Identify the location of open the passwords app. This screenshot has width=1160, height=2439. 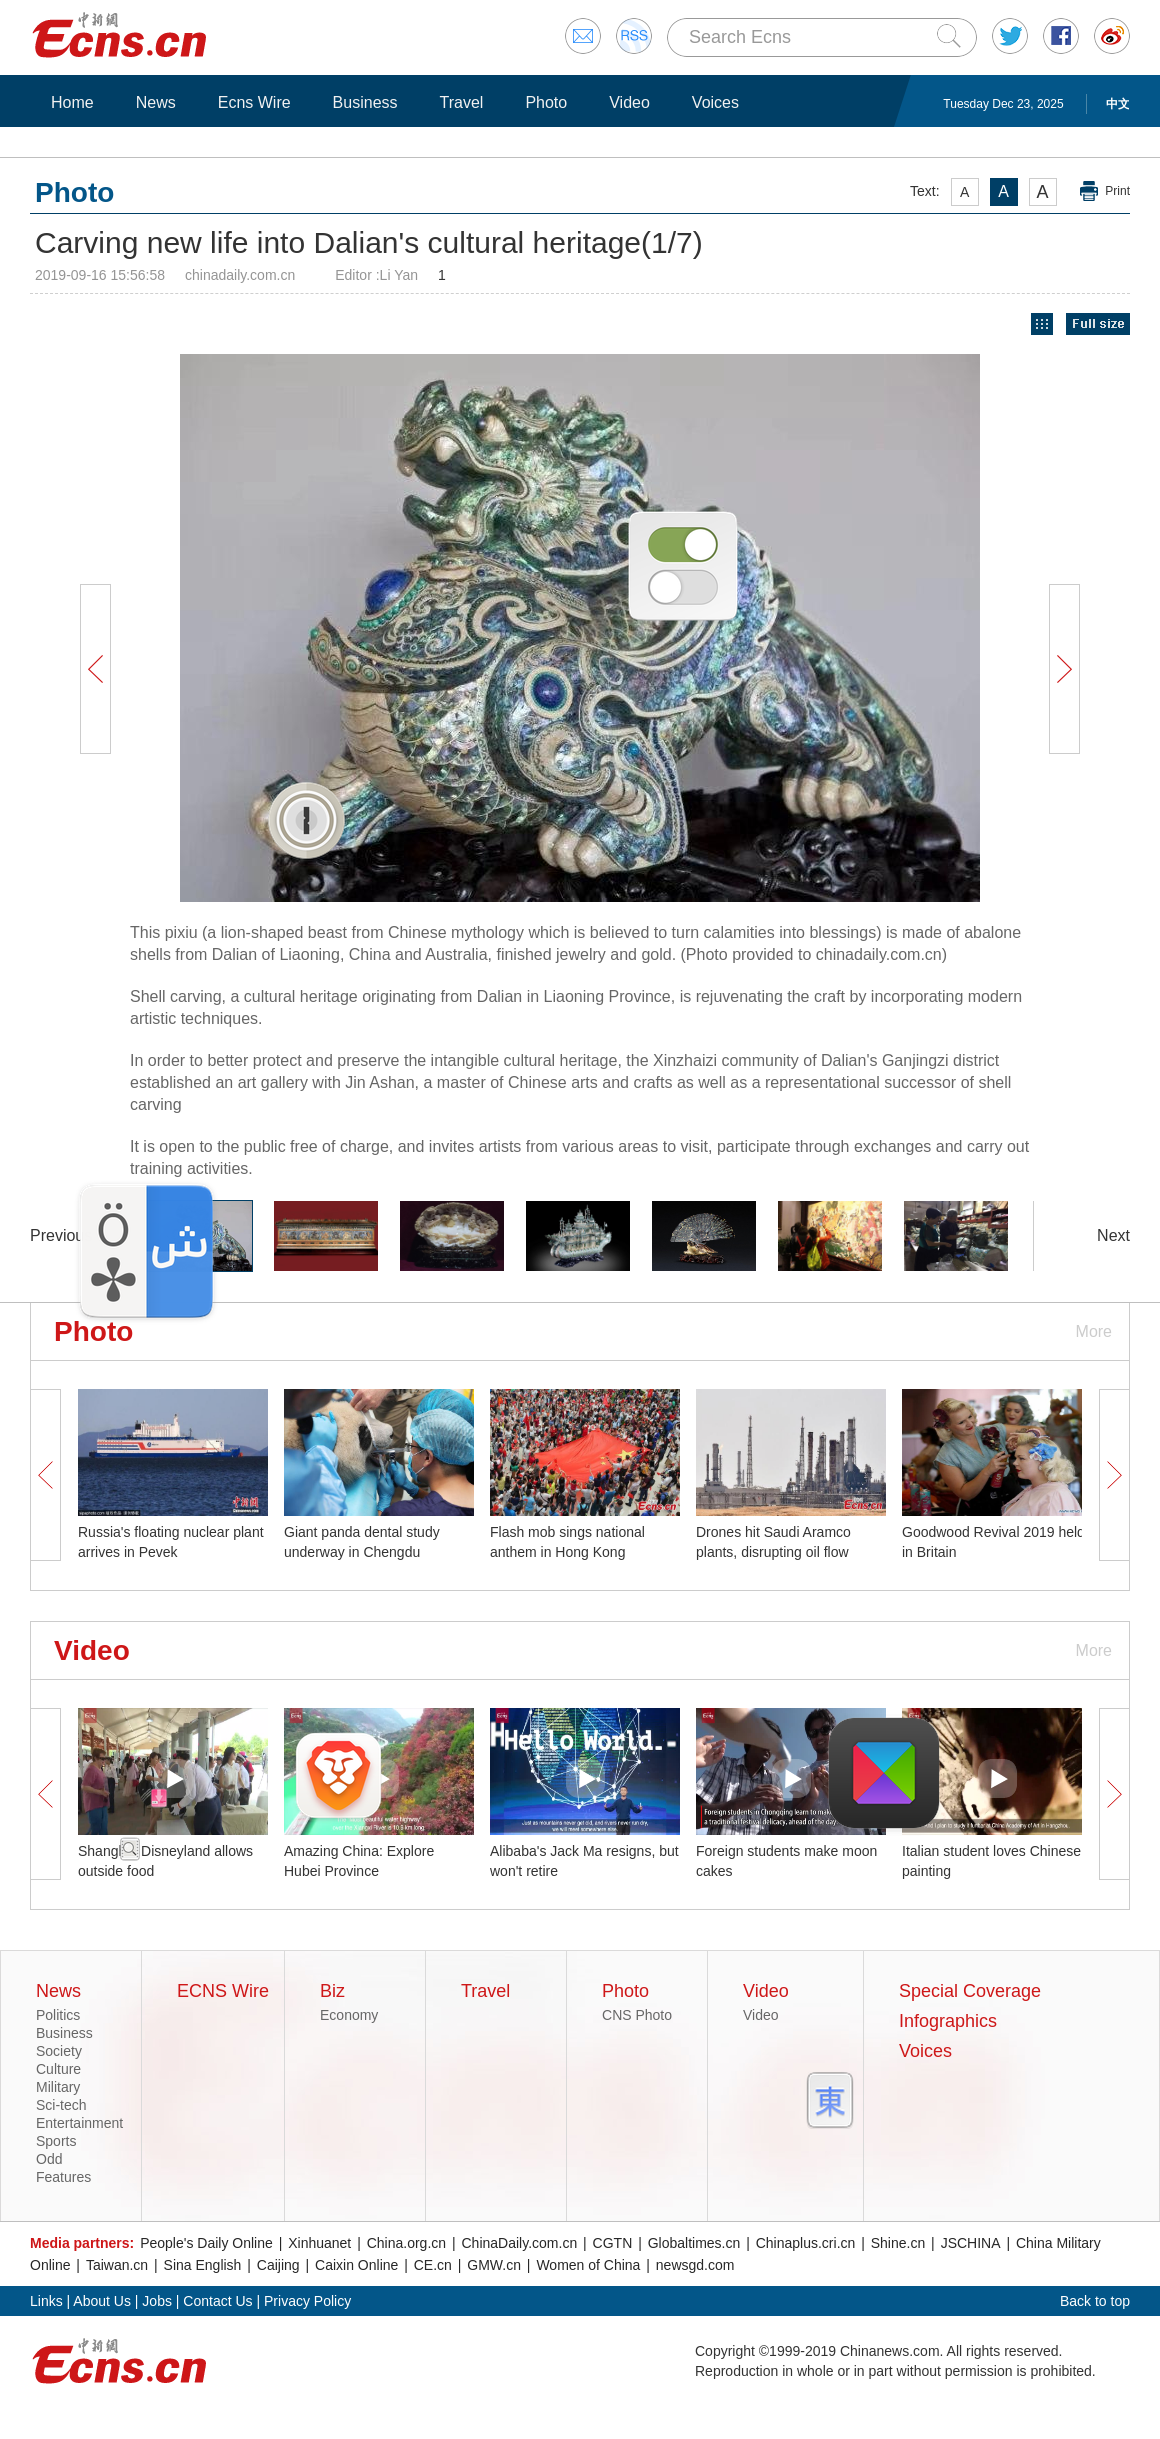
(306, 820).